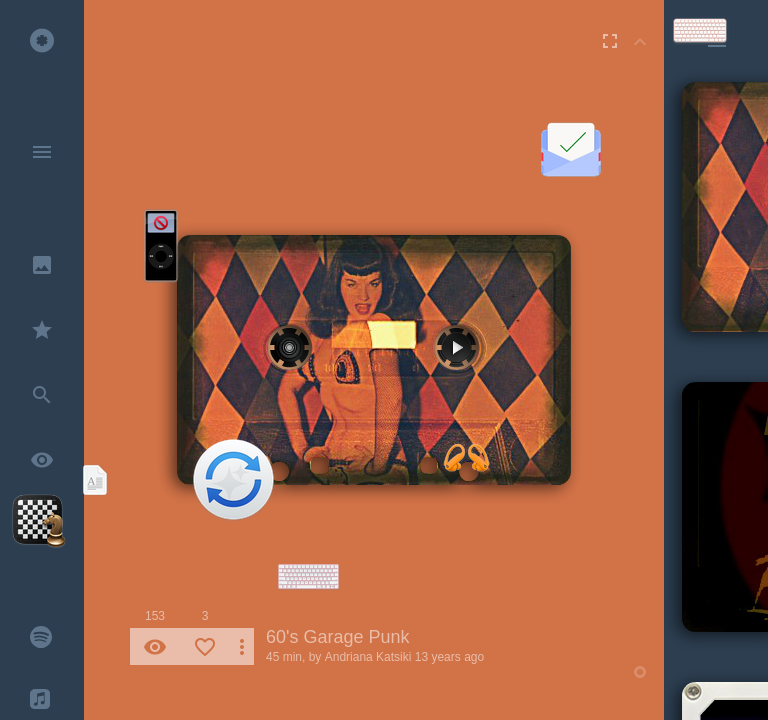 This screenshot has height=720, width=768. What do you see at coordinates (466, 459) in the screenshot?
I see `connect wireless earbuds via bluetooth` at bounding box center [466, 459].